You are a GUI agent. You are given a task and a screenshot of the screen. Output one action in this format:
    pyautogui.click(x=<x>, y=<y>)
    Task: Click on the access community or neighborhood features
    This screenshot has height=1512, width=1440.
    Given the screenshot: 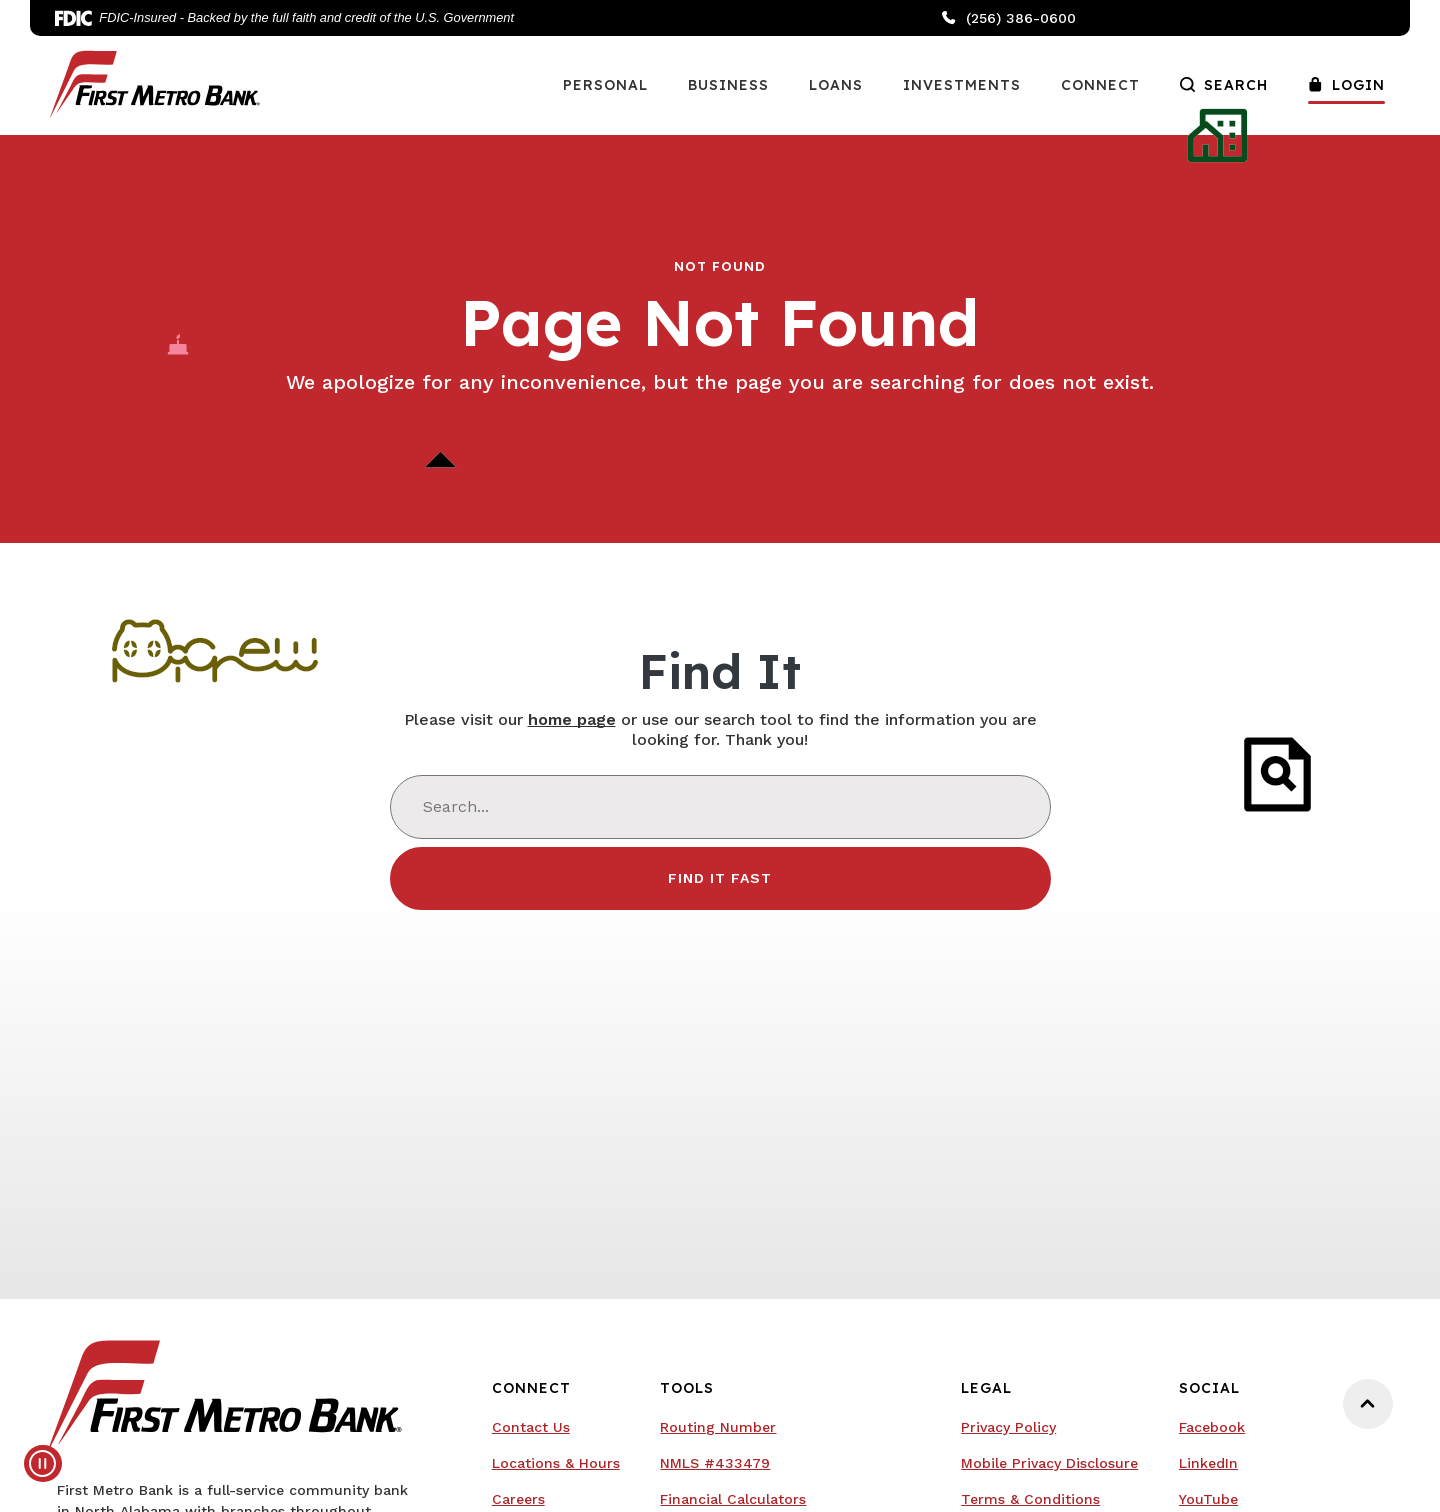 What is the action you would take?
    pyautogui.click(x=1217, y=135)
    